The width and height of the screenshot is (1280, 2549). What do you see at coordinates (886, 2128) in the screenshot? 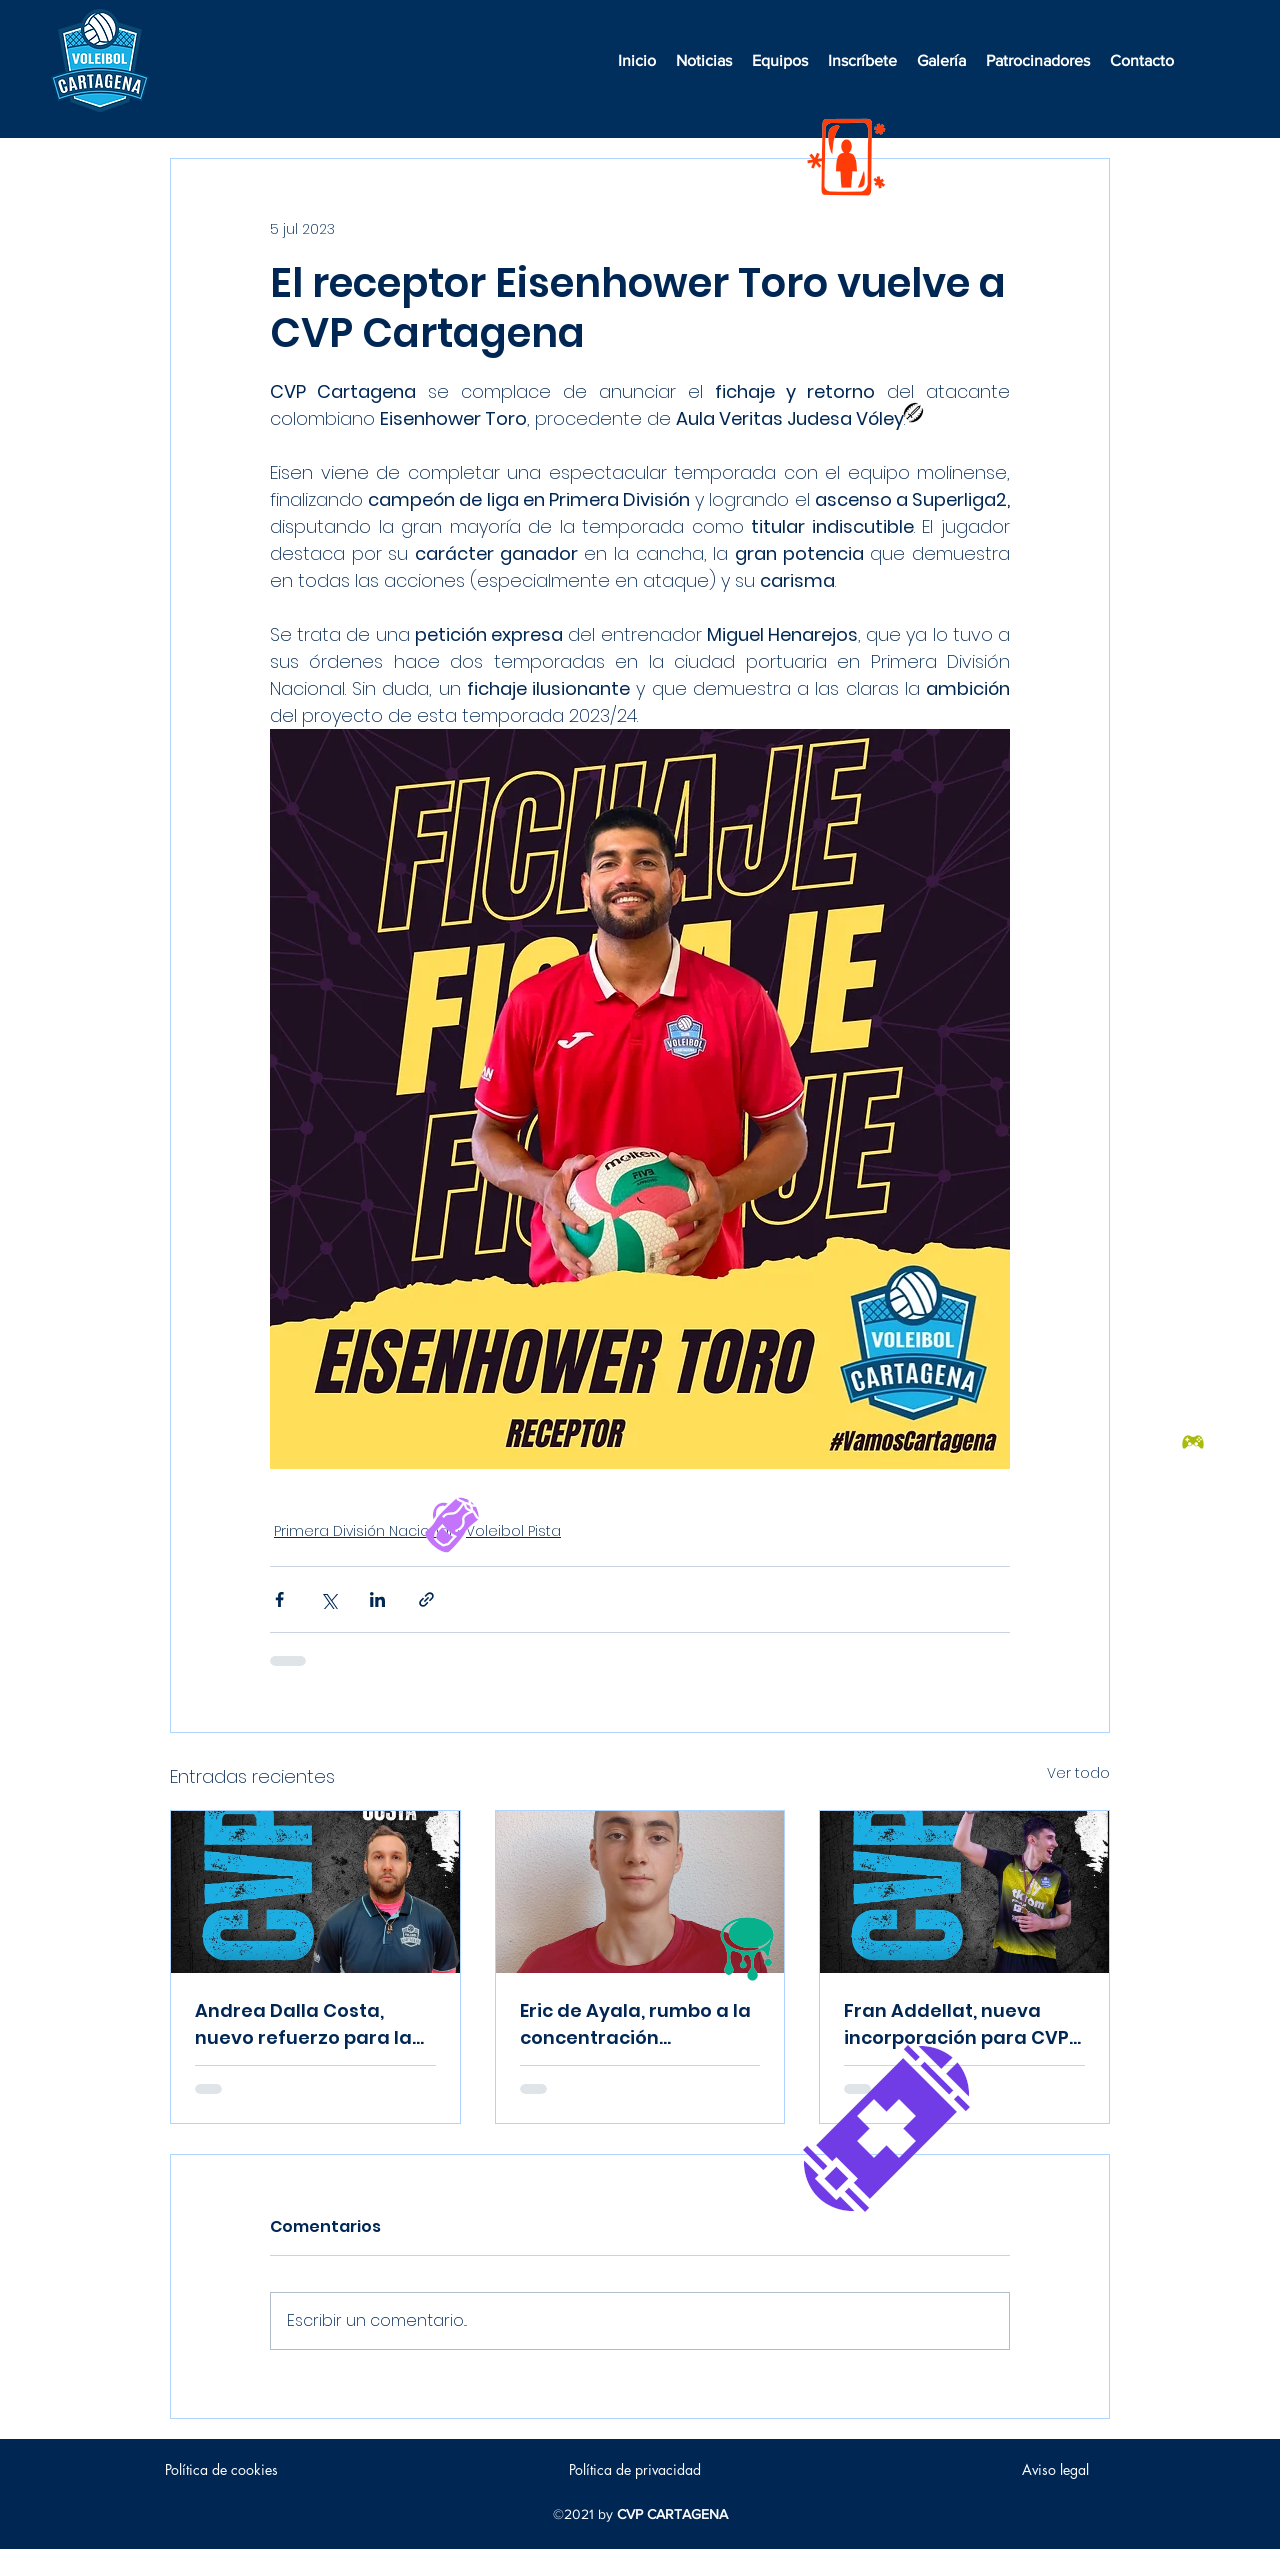
I see `use a health potion or healing item` at bounding box center [886, 2128].